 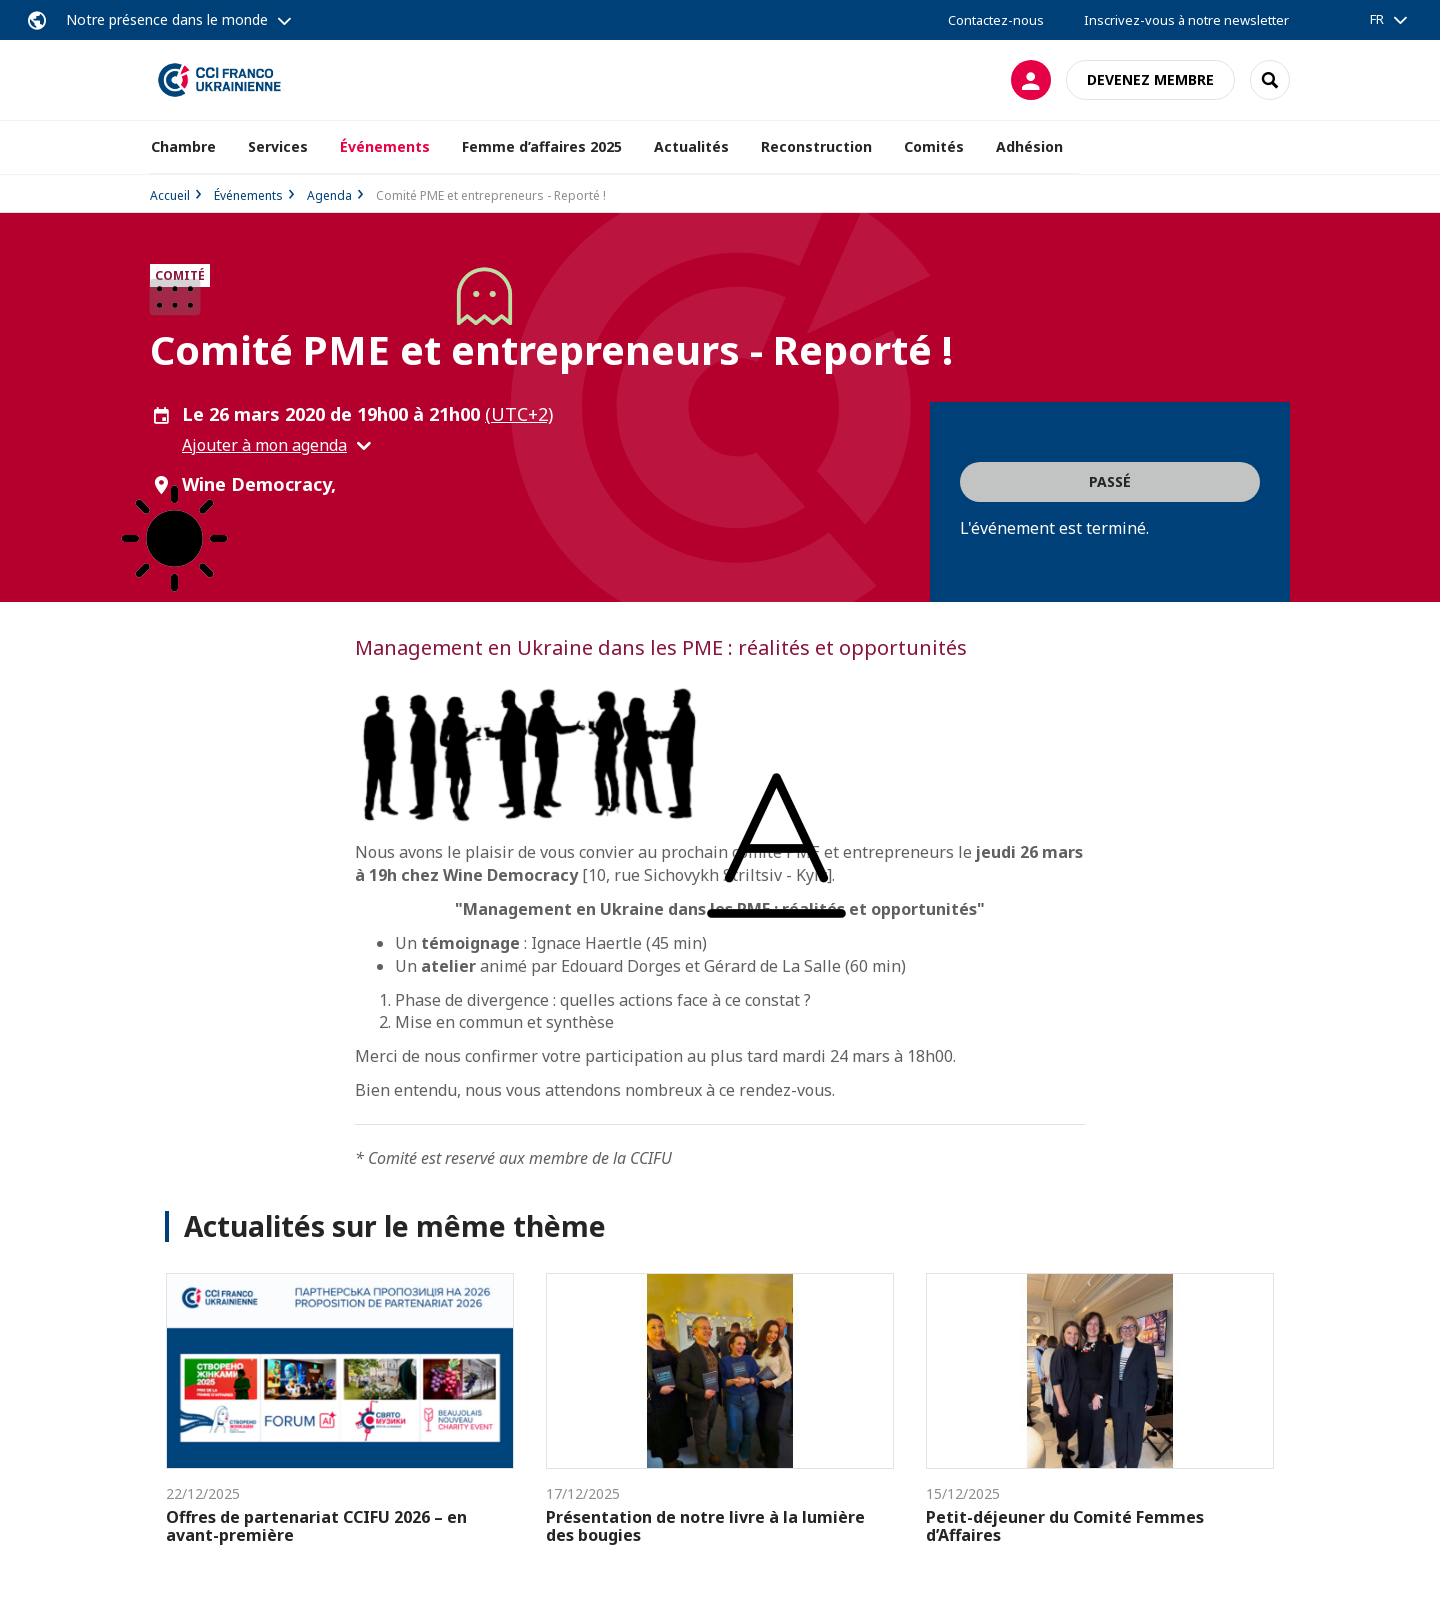 I want to click on apply underline formatting to selected text, so click(x=776, y=848).